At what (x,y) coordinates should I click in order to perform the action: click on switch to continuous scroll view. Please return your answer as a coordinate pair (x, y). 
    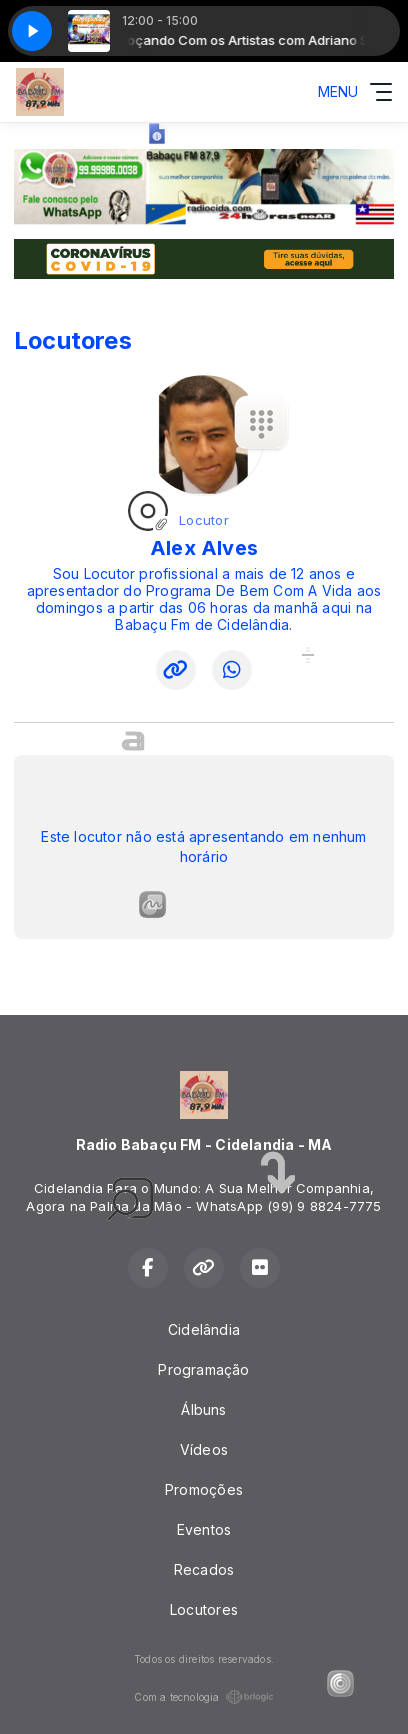
    Looking at the image, I should click on (308, 655).